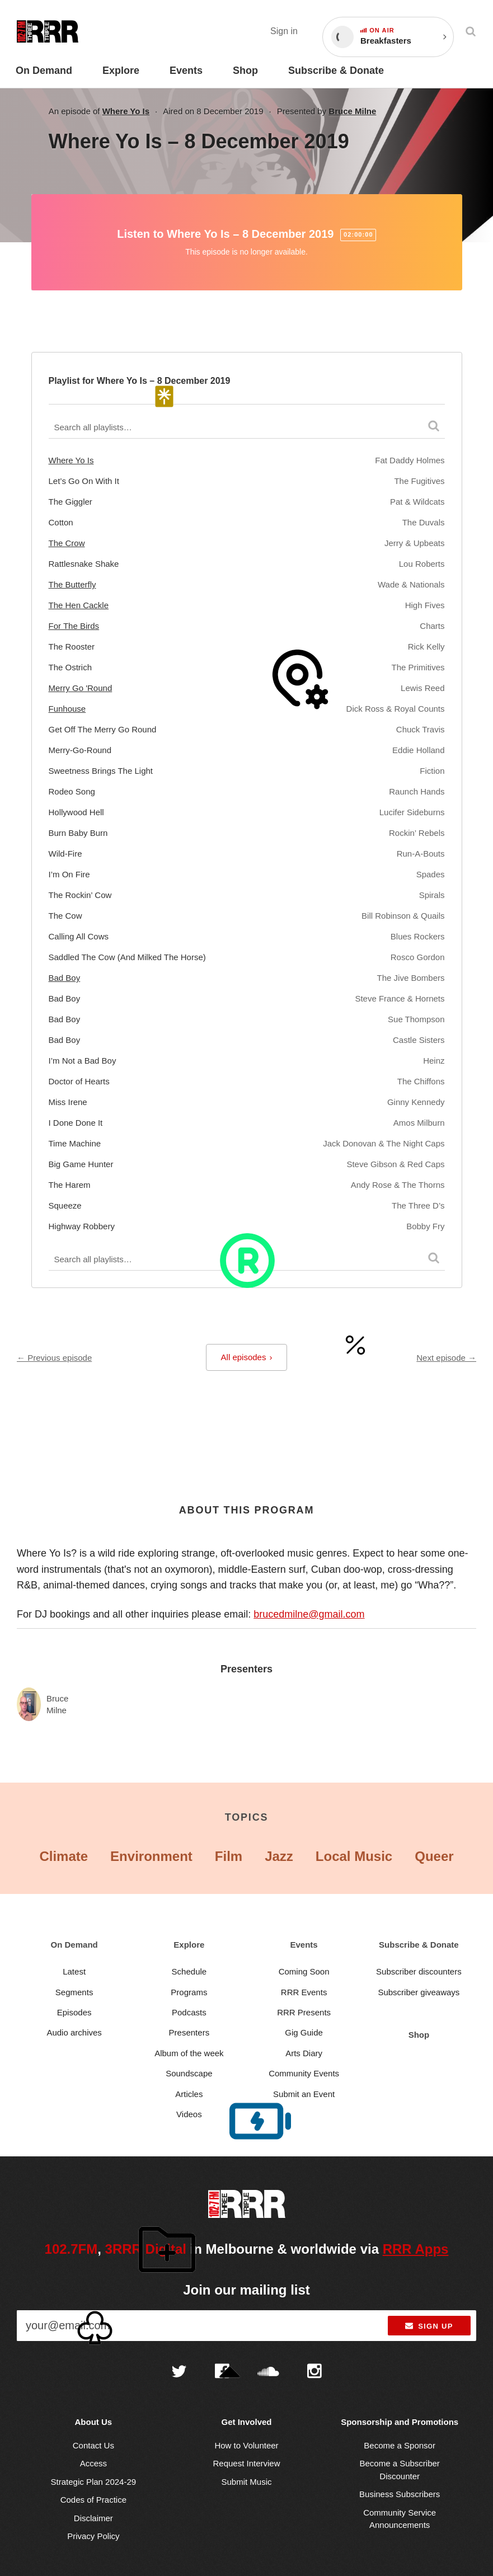  Describe the element at coordinates (95, 2328) in the screenshot. I see `club suit symbol for card games` at that location.